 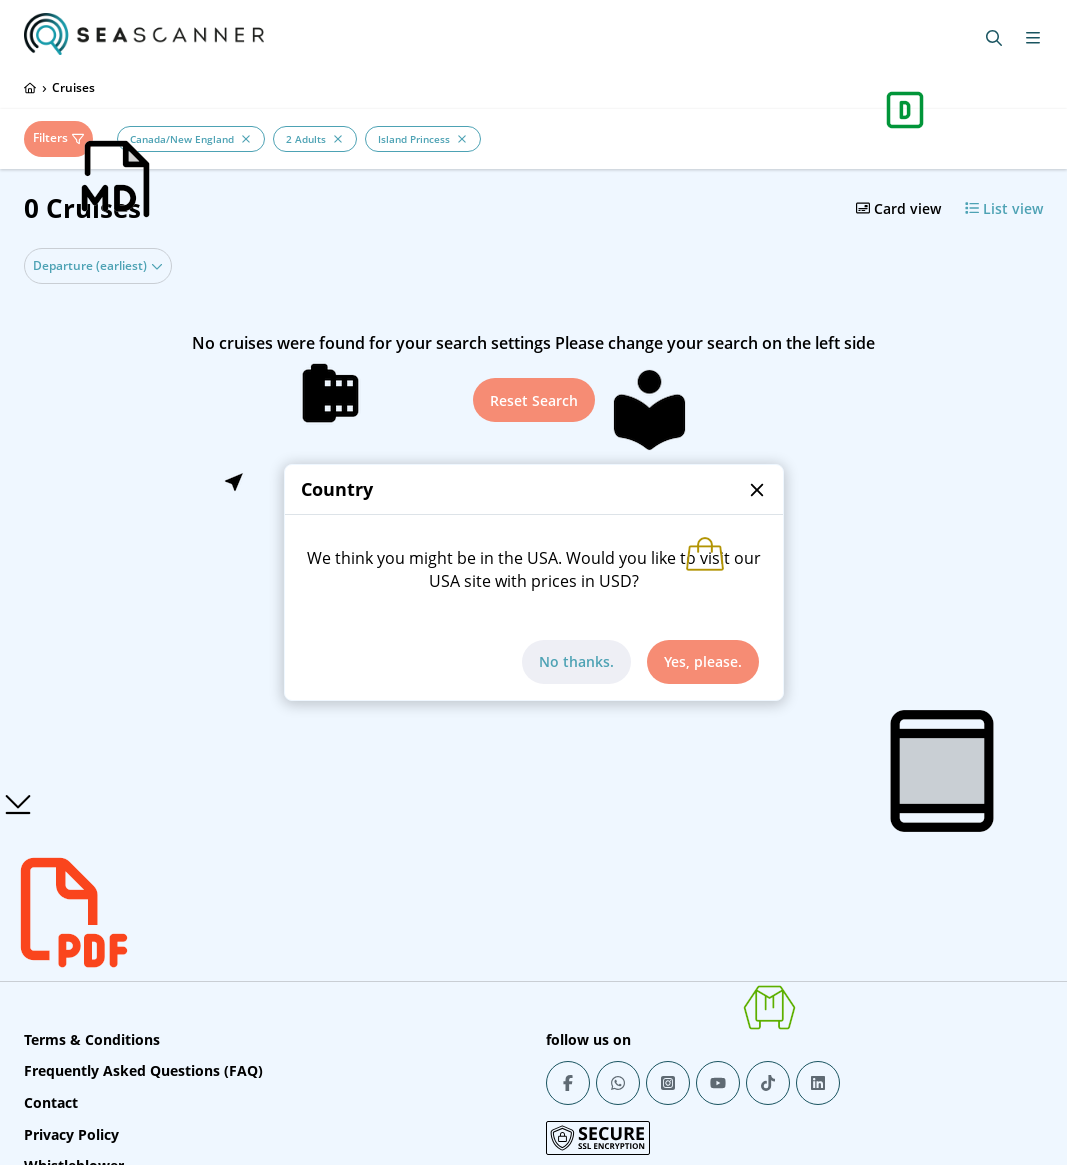 I want to click on access local library services, so click(x=649, y=409).